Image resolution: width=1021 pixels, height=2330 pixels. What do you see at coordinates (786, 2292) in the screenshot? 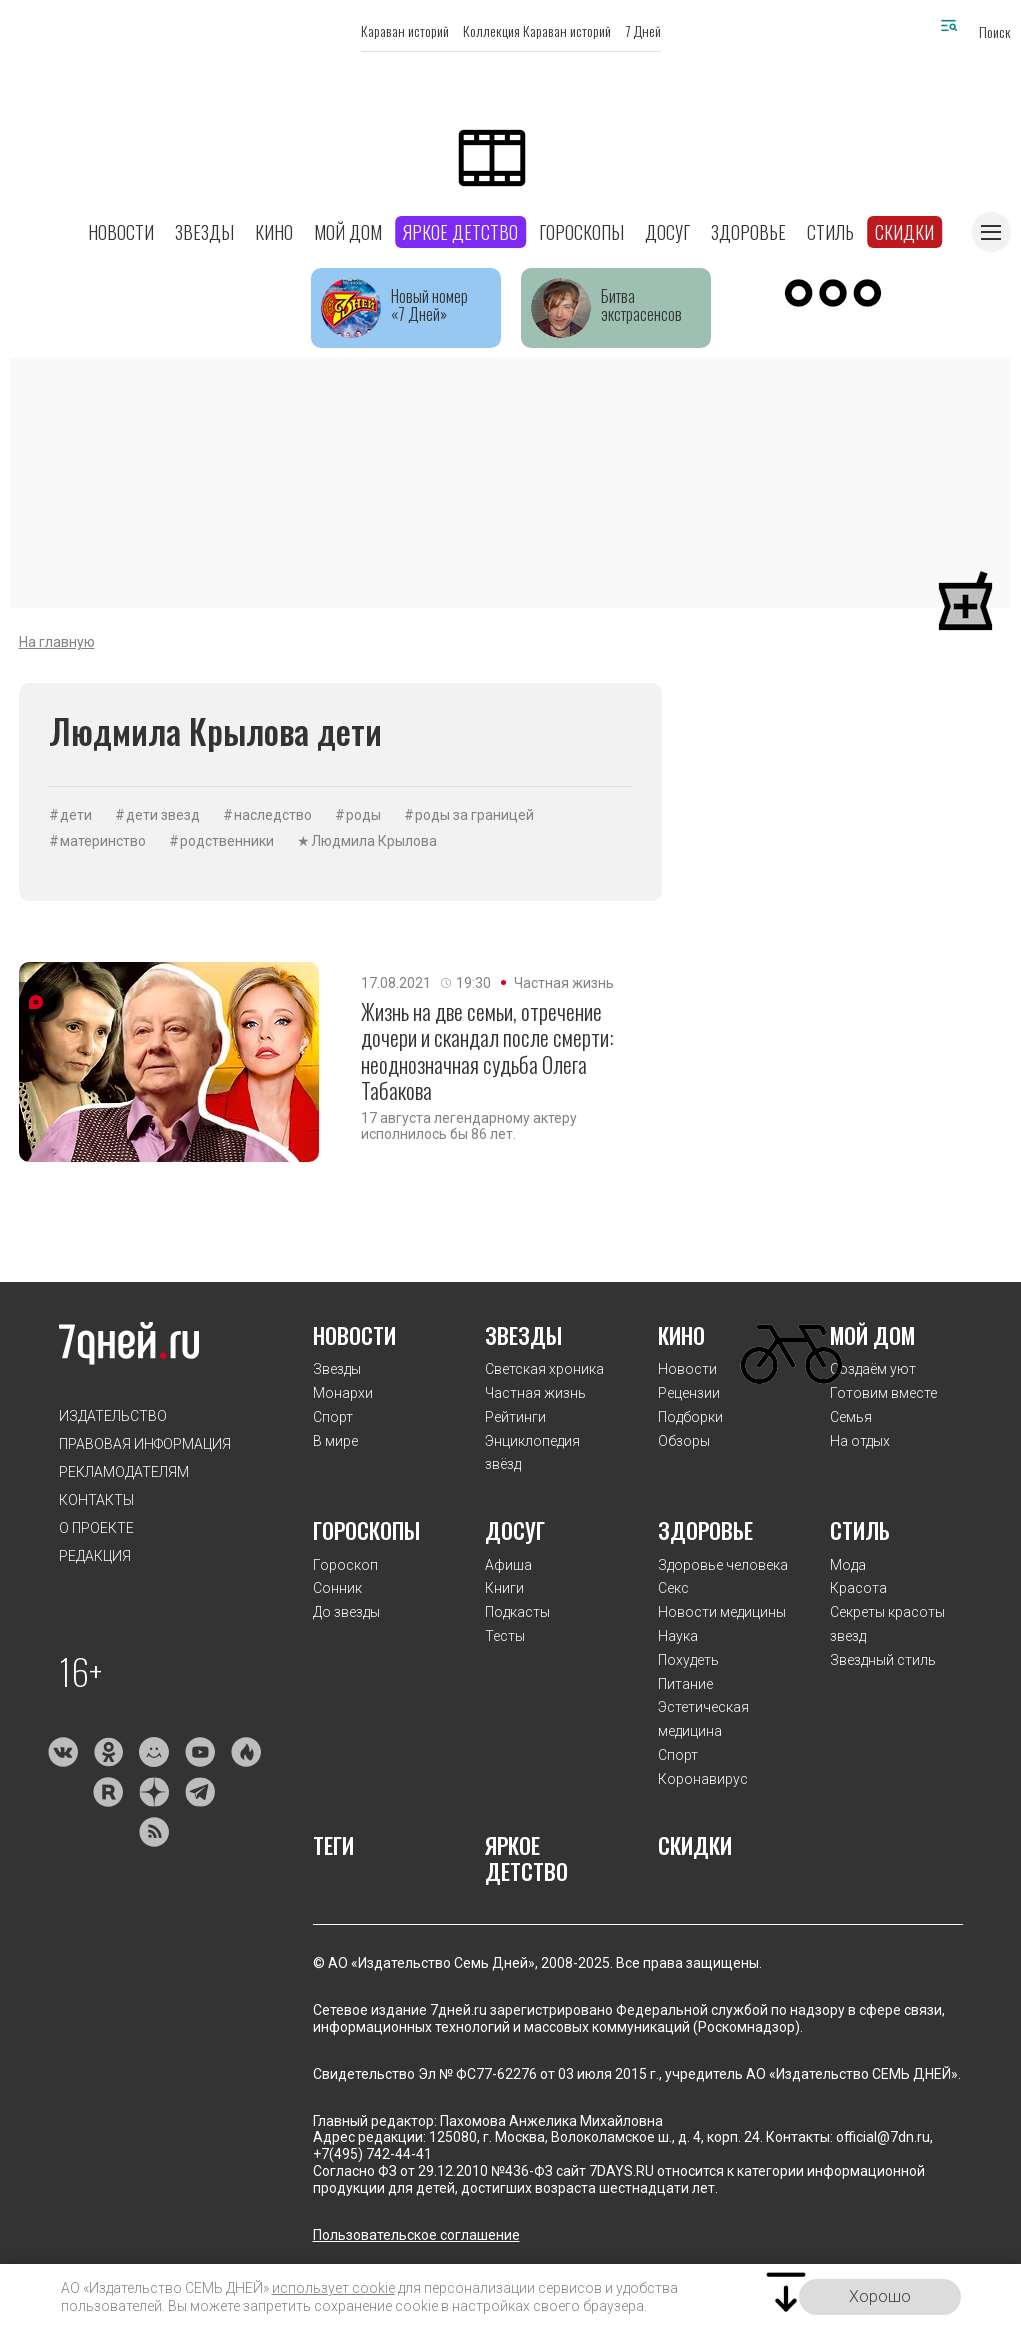
I see `download file or content` at bounding box center [786, 2292].